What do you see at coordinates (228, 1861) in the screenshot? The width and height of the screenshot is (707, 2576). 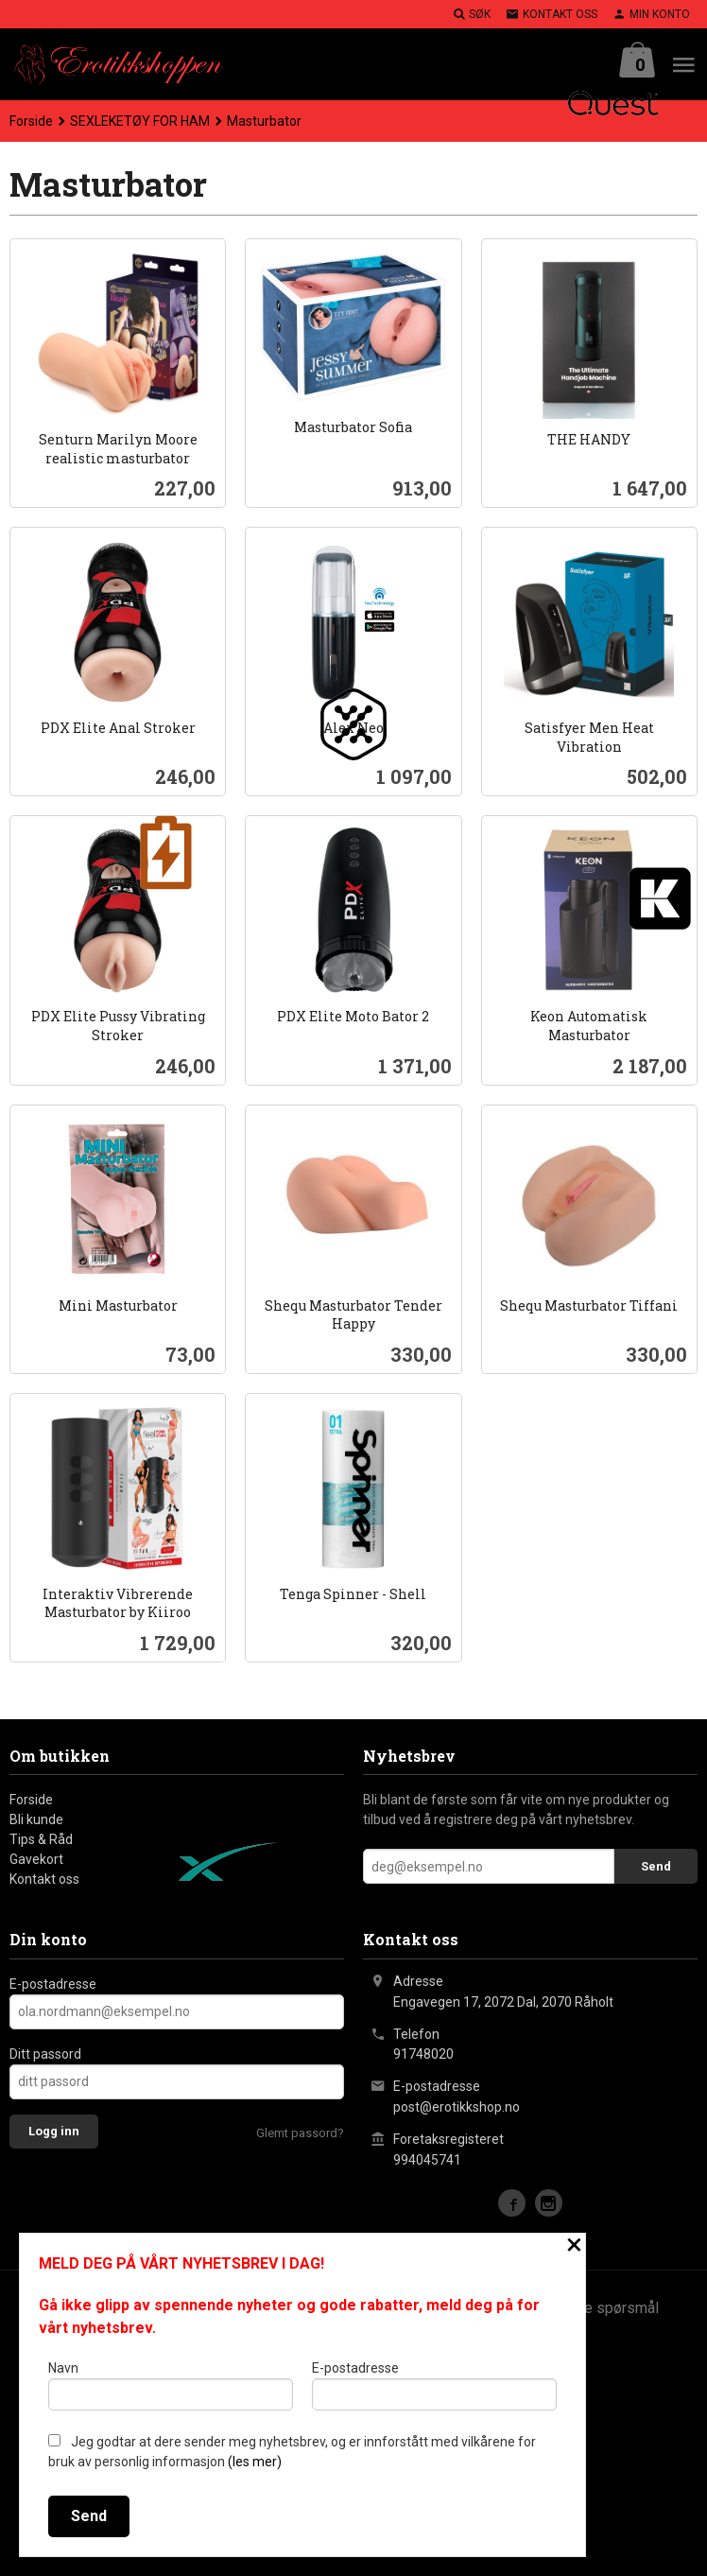 I see `spacex company logo` at bounding box center [228, 1861].